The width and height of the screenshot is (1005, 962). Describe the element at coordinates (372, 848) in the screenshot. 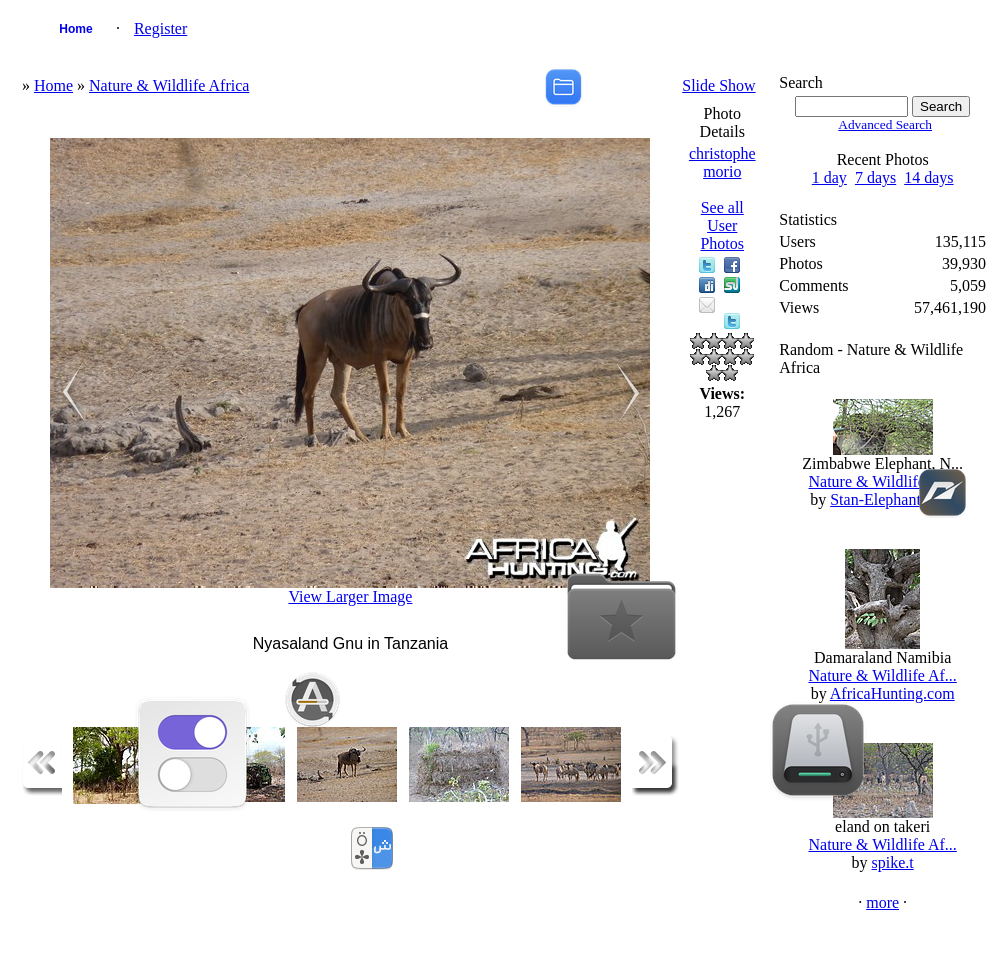

I see `open the character map application` at that location.